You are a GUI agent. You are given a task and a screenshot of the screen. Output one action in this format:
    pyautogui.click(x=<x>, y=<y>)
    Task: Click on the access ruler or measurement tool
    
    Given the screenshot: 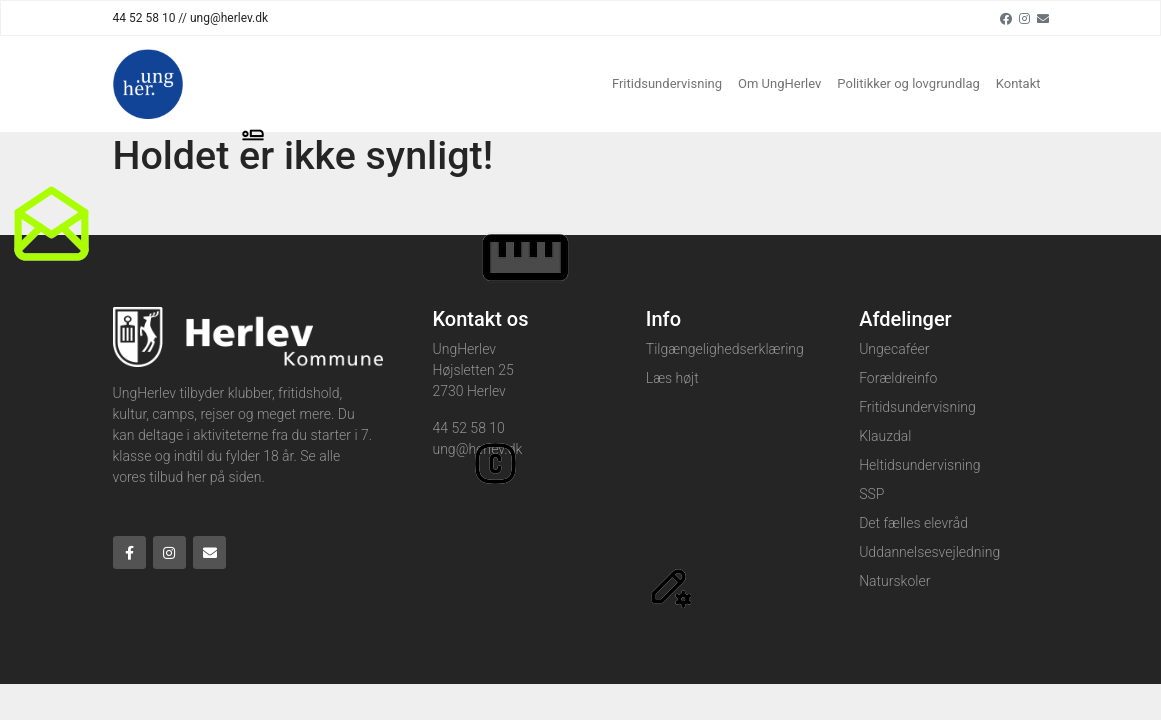 What is the action you would take?
    pyautogui.click(x=525, y=257)
    